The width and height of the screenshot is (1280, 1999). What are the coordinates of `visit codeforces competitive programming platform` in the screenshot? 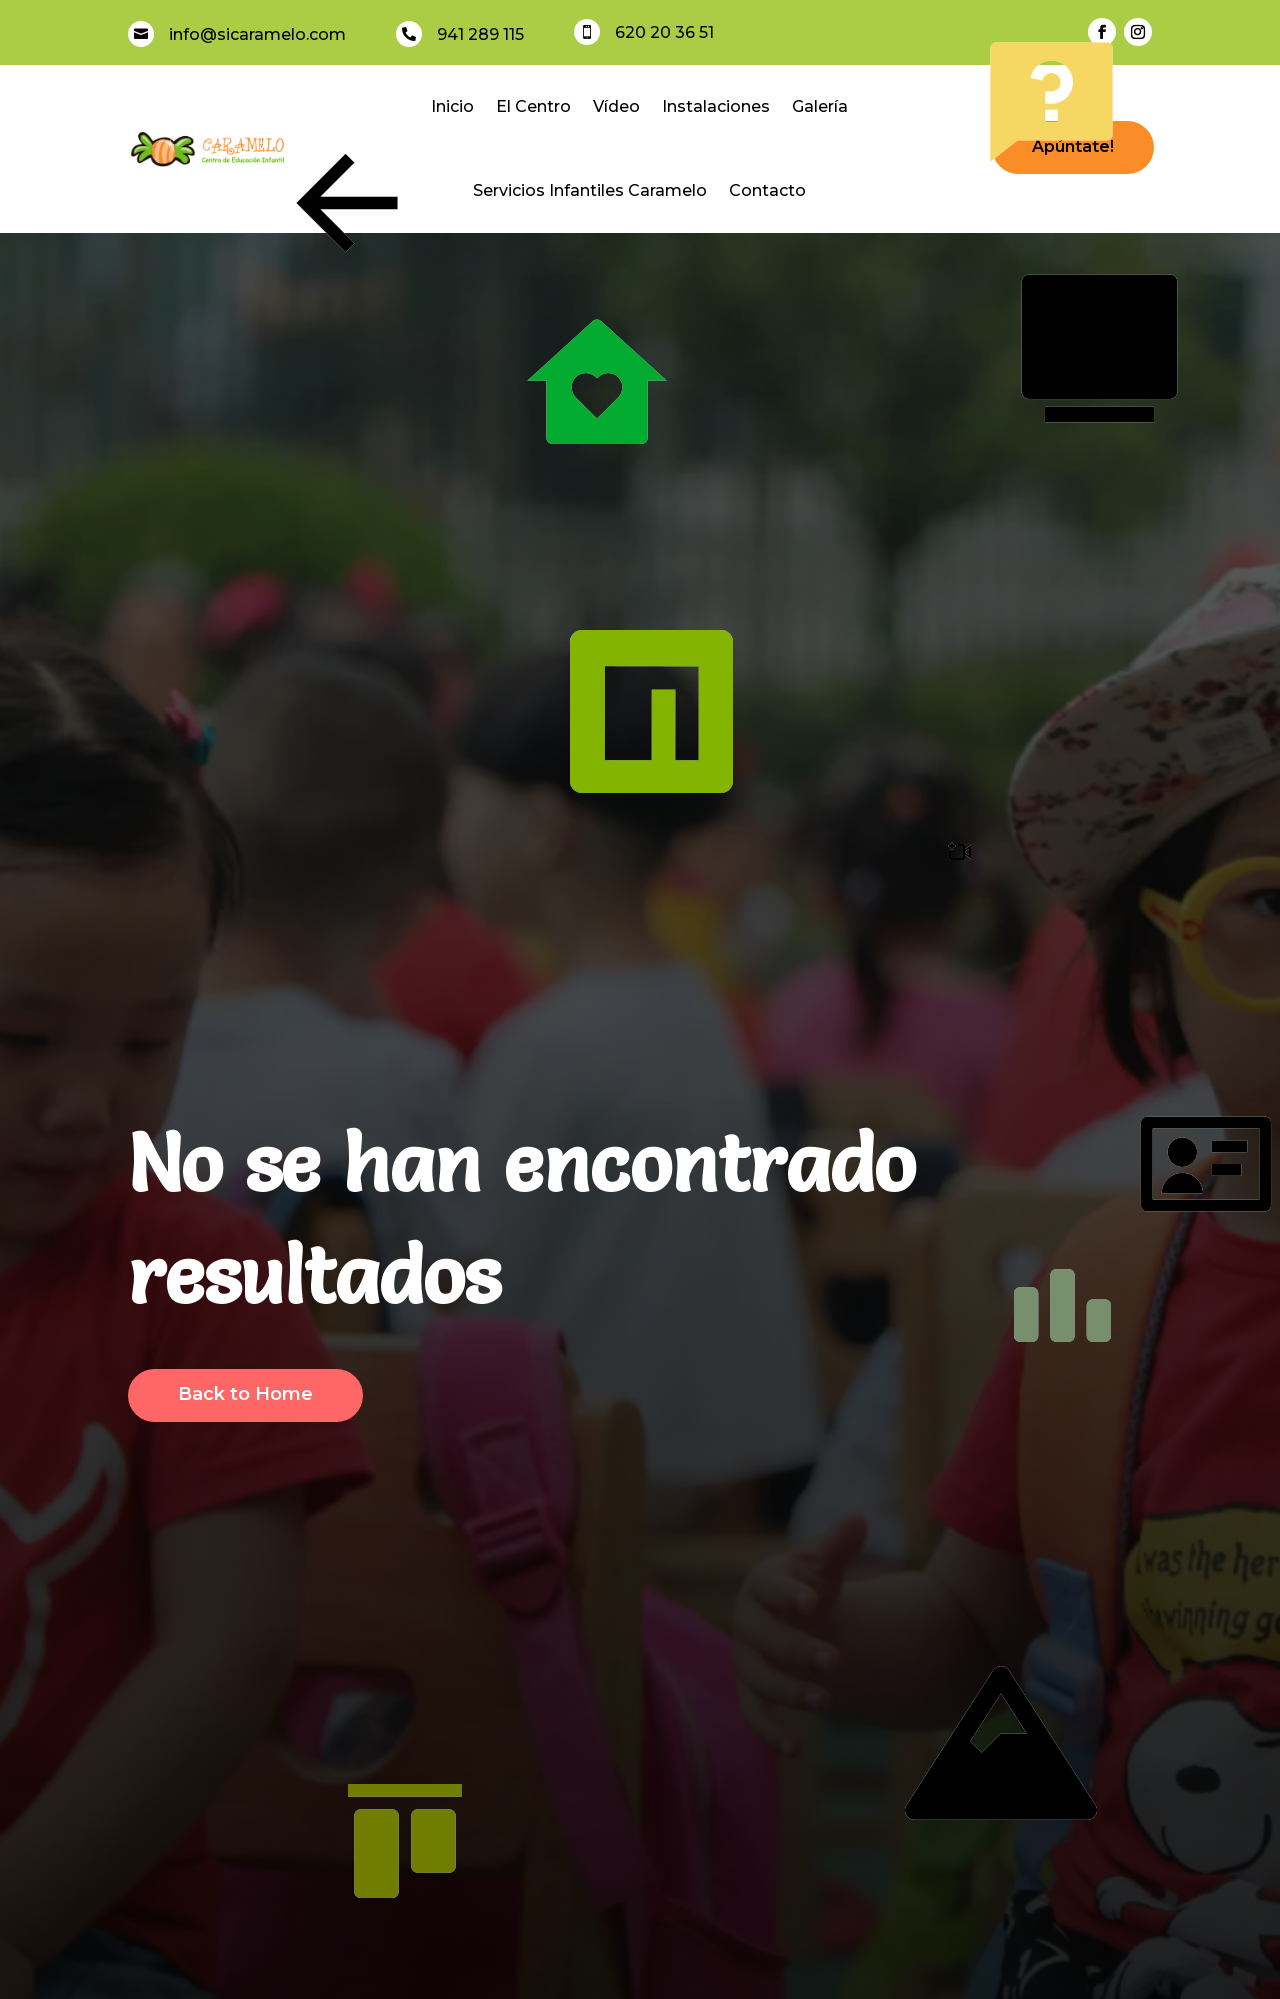 It's located at (1062, 1305).